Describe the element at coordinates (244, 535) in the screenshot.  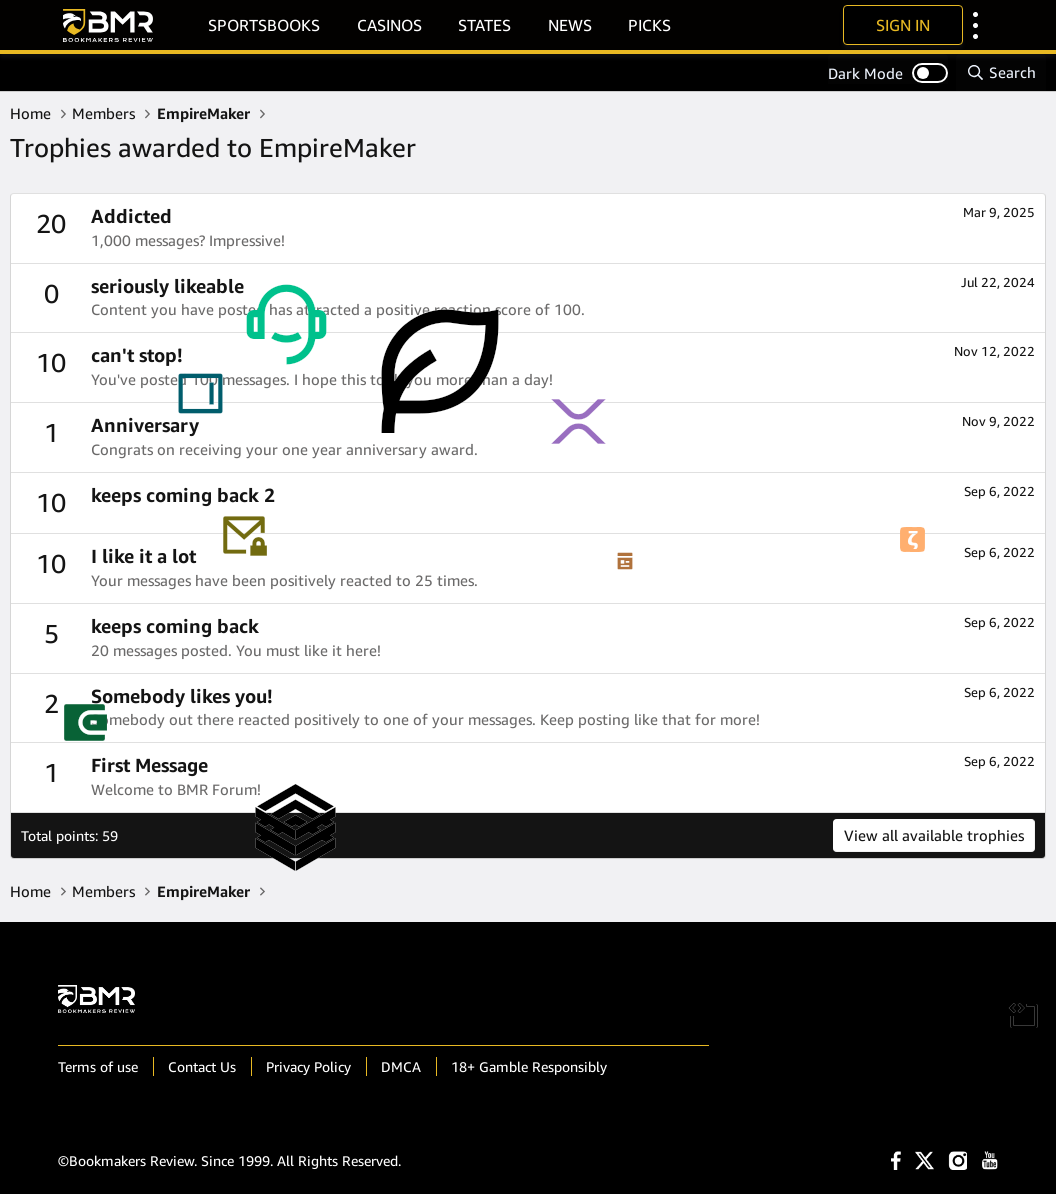
I see `indicates encrypted or secure email` at that location.